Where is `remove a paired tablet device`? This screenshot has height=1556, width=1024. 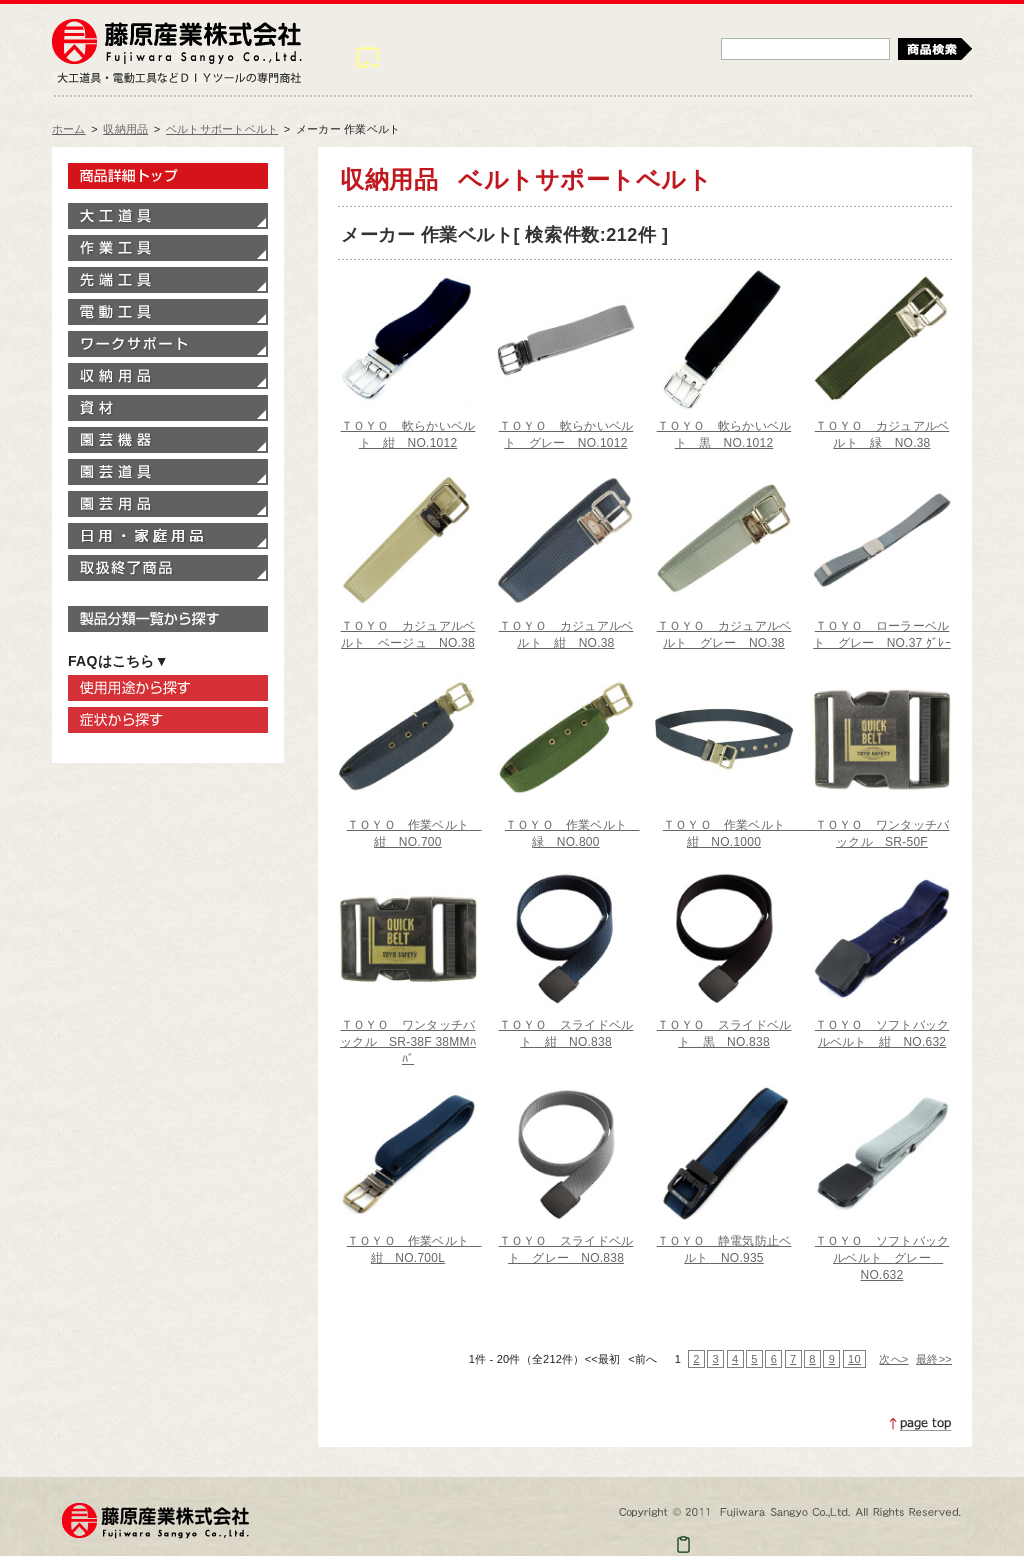 remove a paired tablet device is located at coordinates (367, 57).